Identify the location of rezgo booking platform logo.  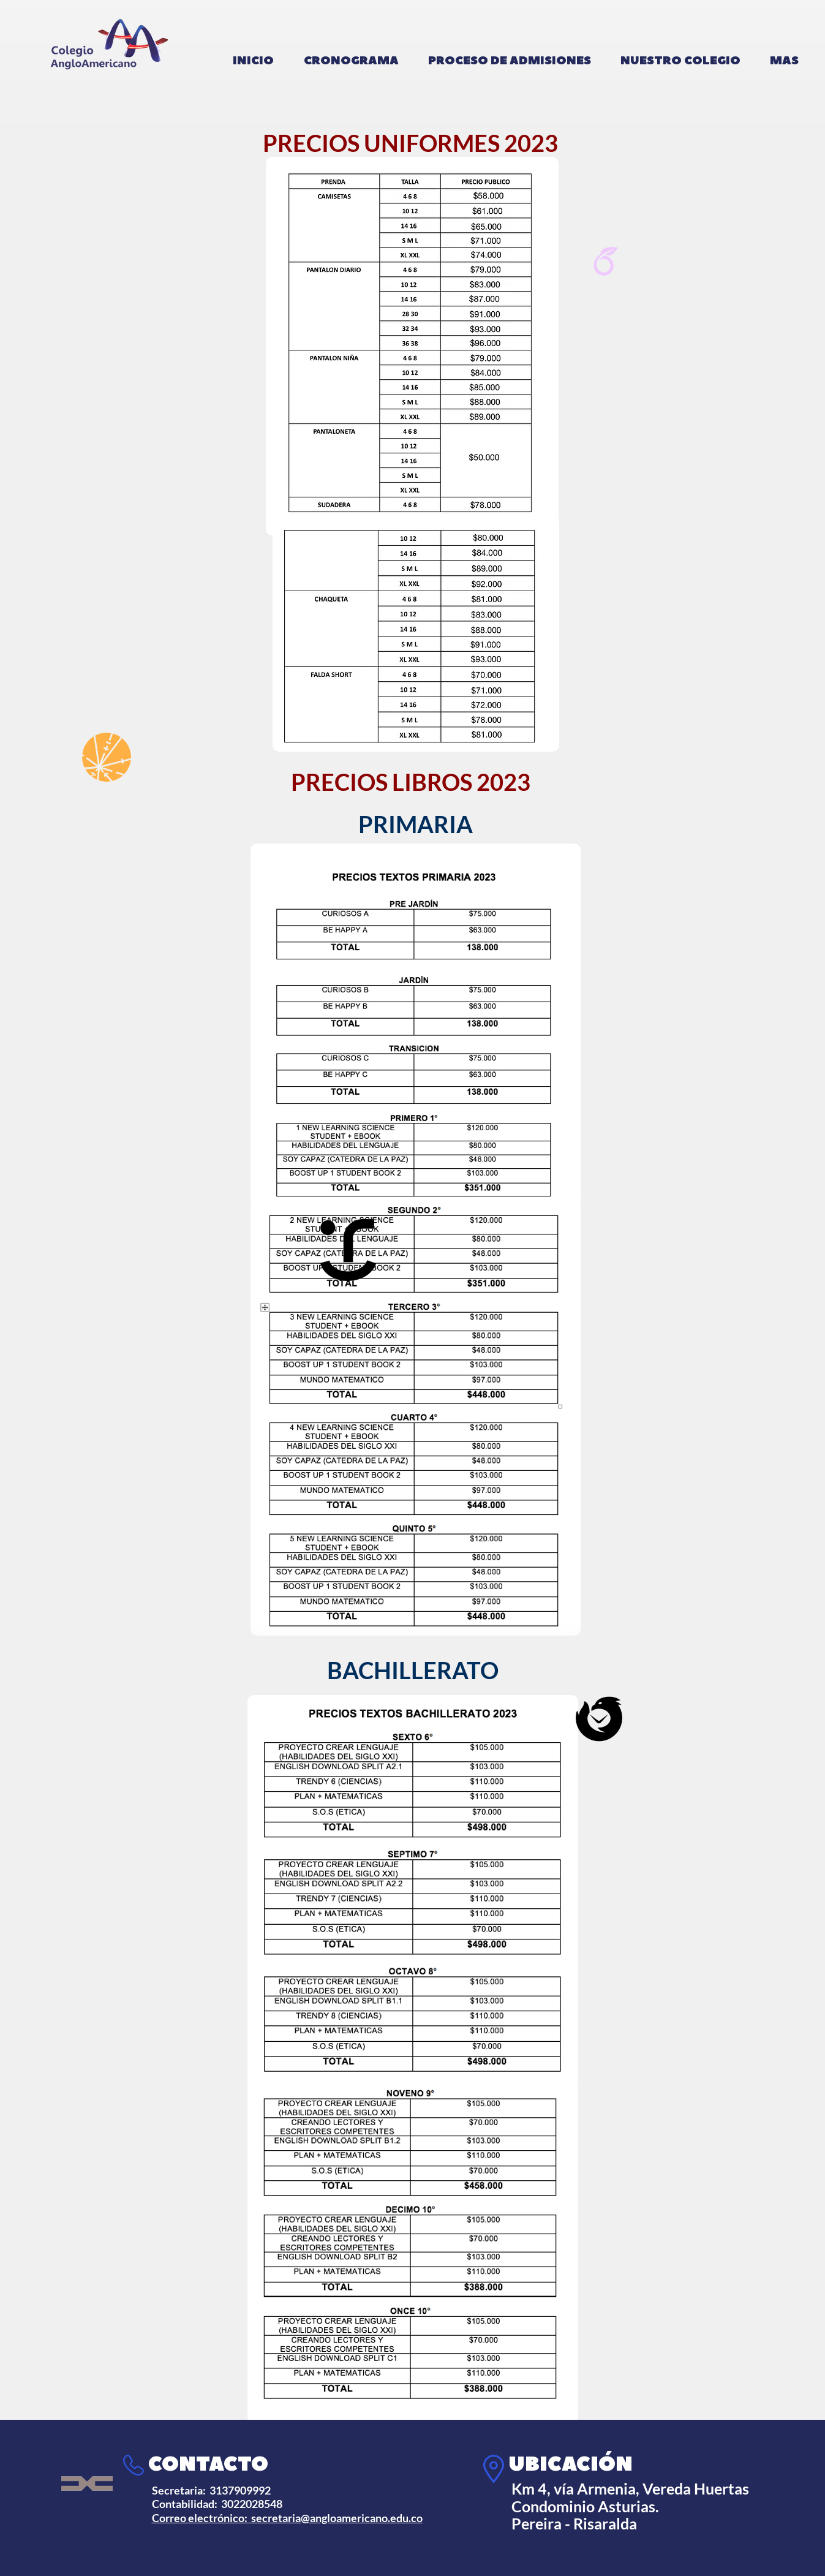
(348, 1250).